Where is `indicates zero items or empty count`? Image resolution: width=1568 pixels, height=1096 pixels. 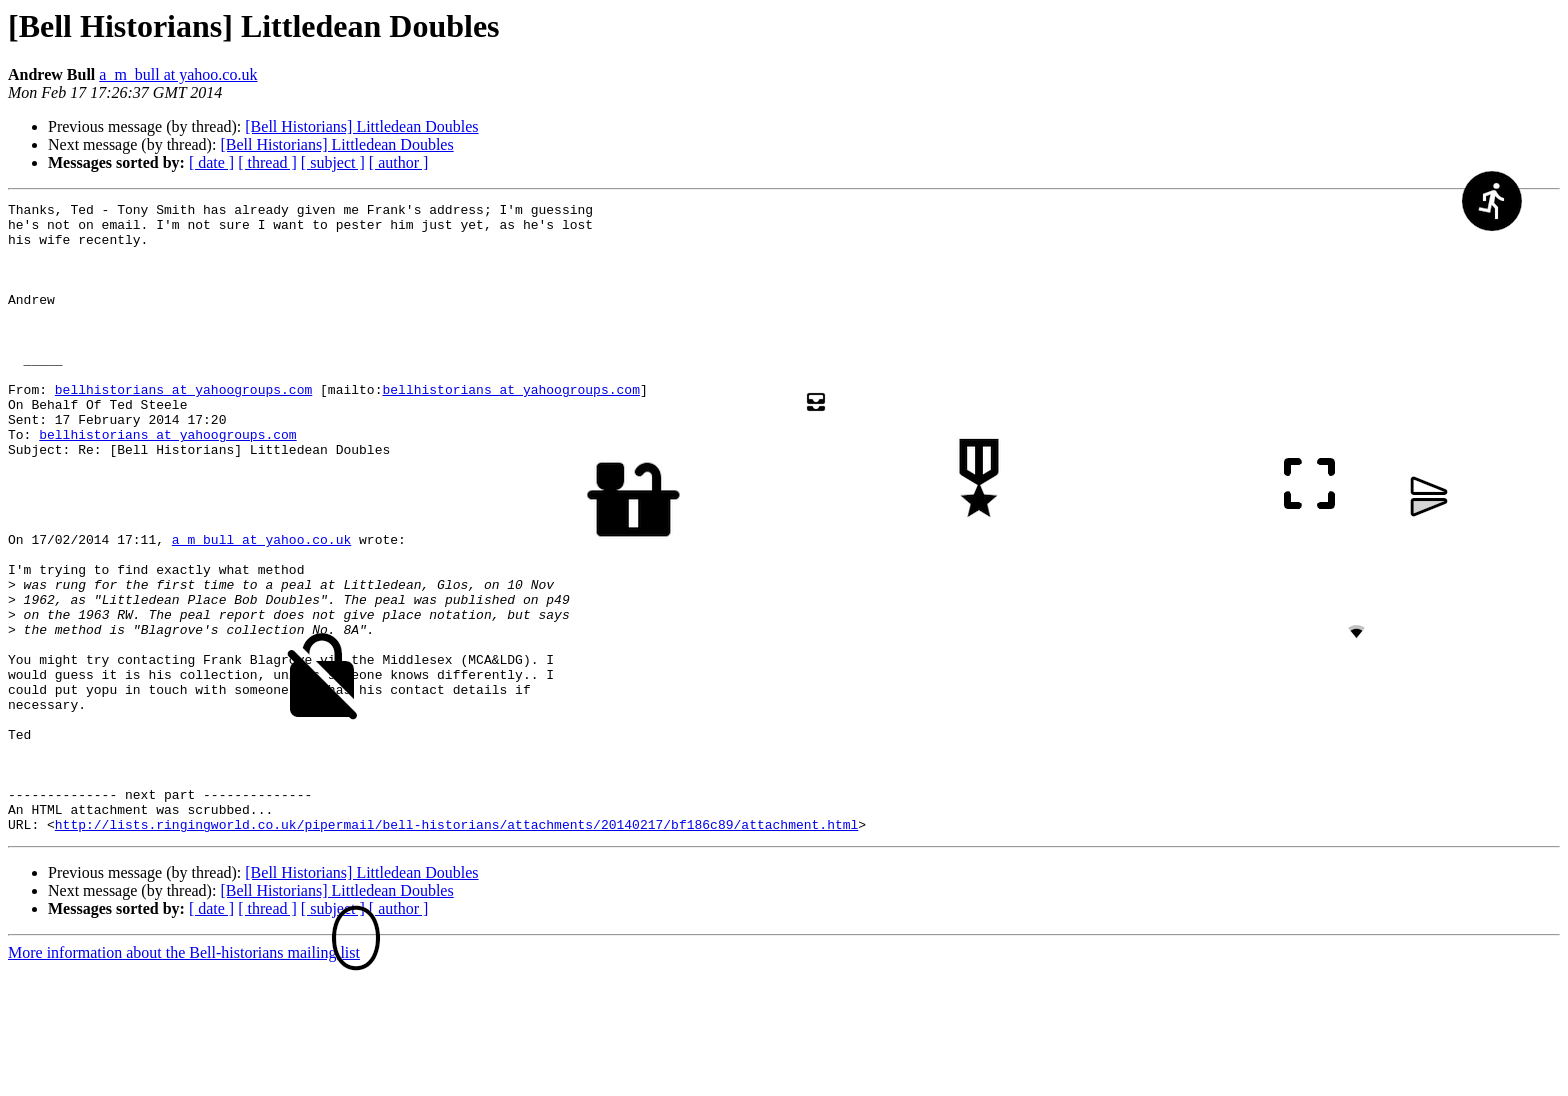
indicates zero items or empty count is located at coordinates (356, 938).